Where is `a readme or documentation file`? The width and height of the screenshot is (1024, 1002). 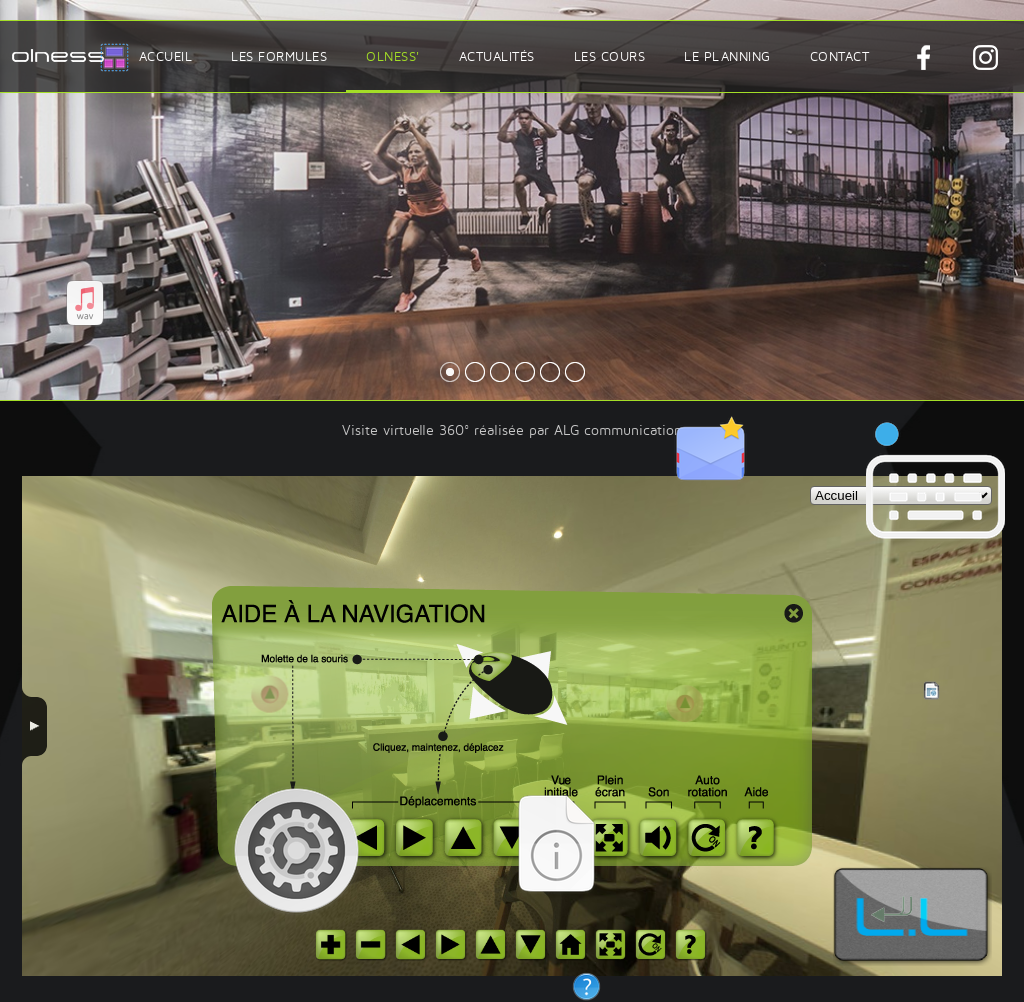 a readme or documentation file is located at coordinates (556, 843).